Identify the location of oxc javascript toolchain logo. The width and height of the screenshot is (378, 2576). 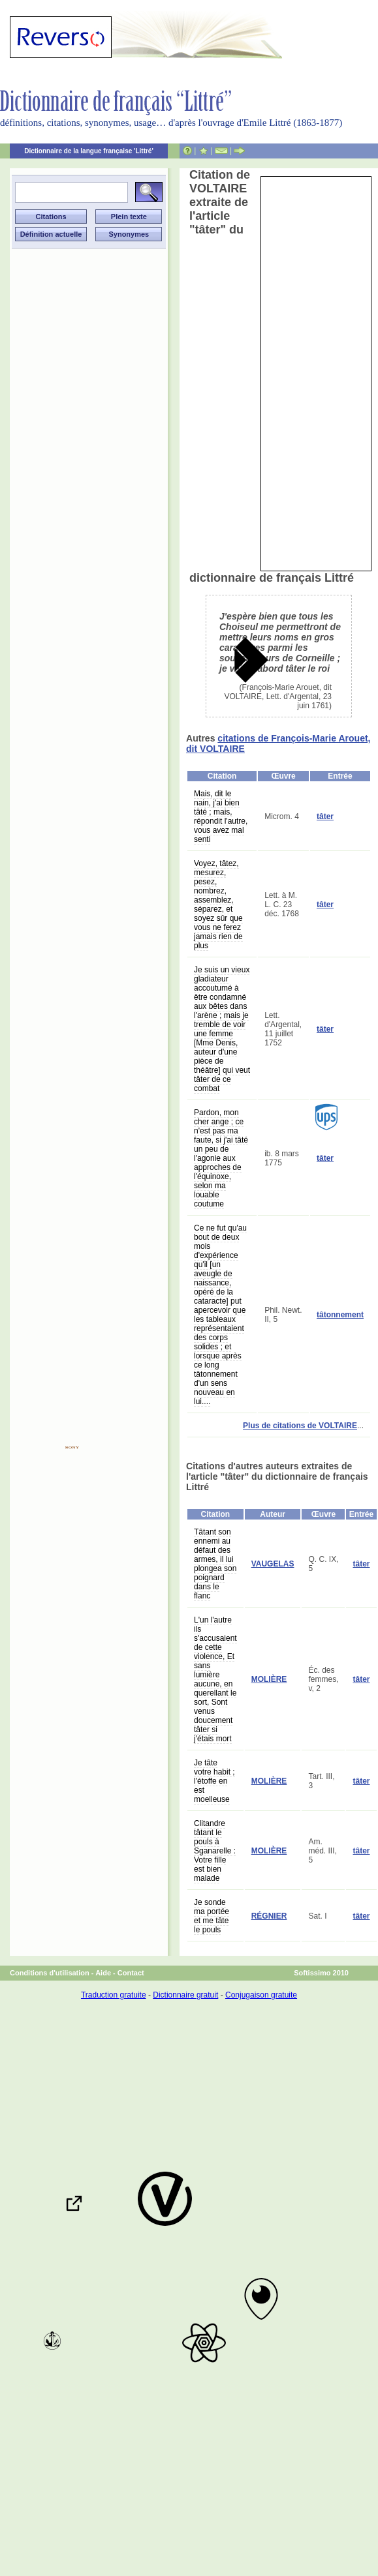
(52, 2341).